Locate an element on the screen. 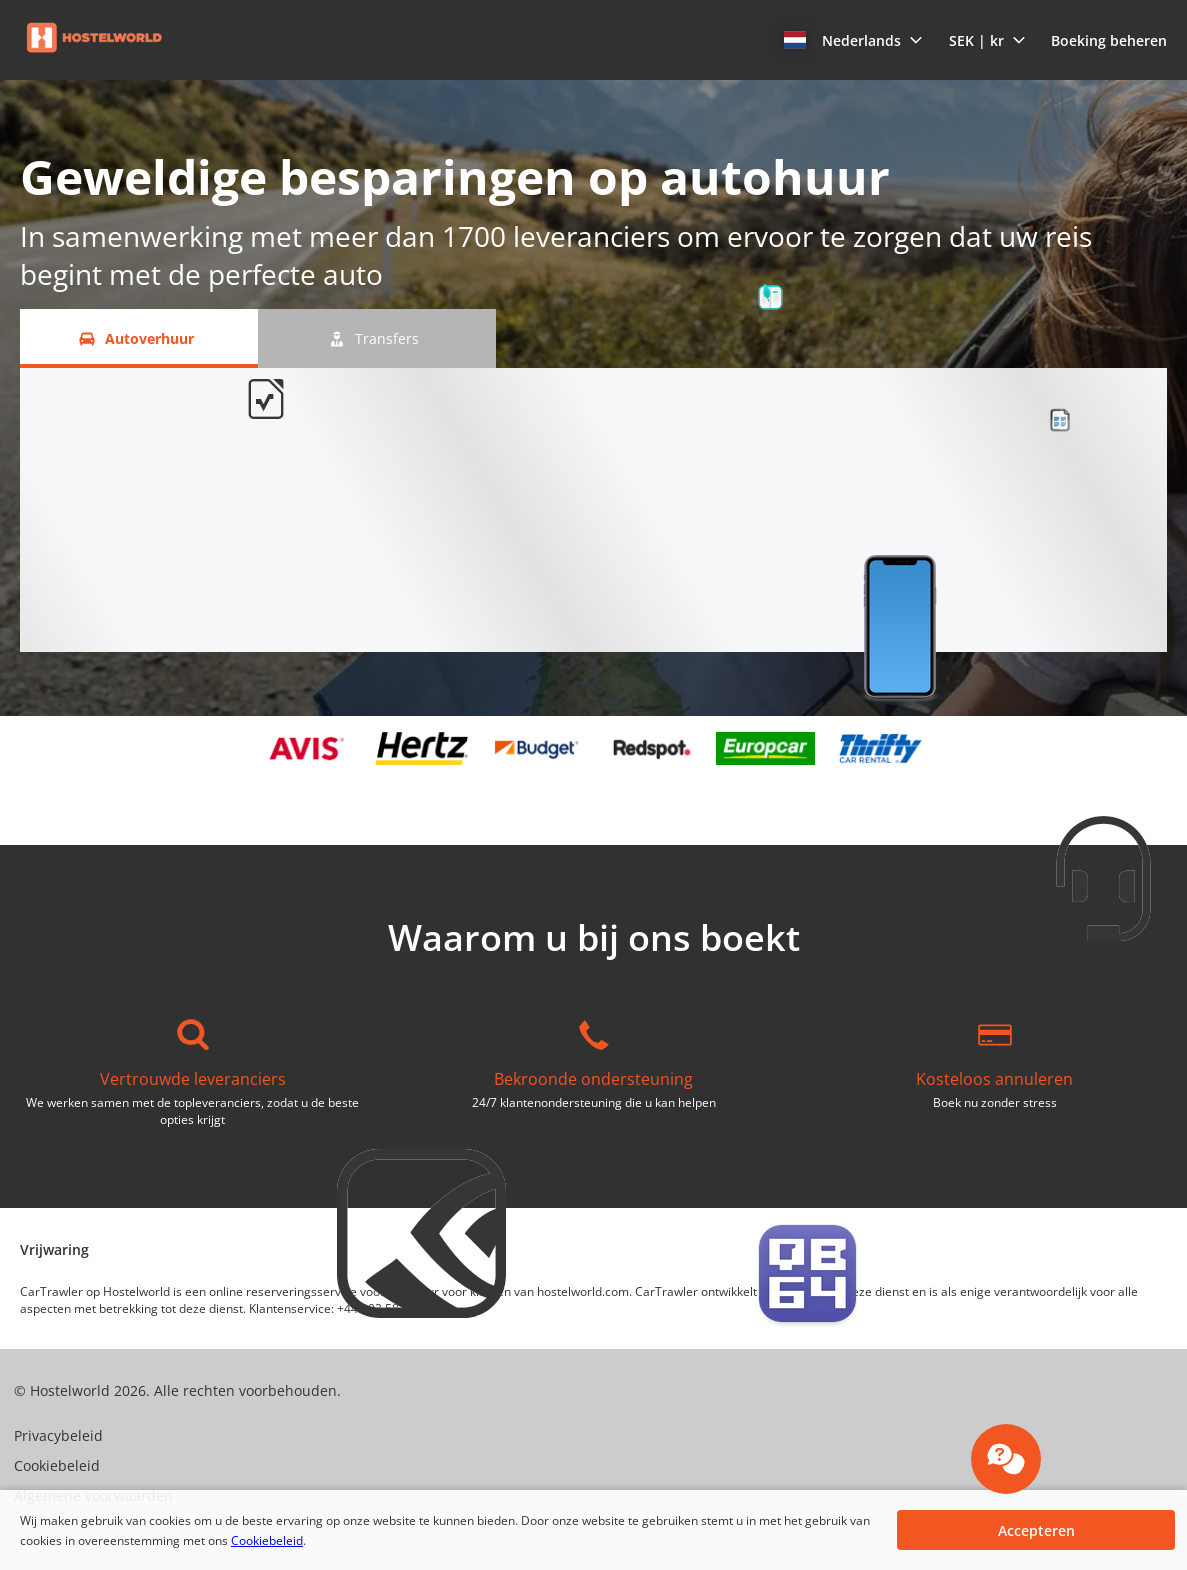 Image resolution: width=1187 pixels, height=1570 pixels. represents a connected iPhone 11 device is located at coordinates (900, 629).